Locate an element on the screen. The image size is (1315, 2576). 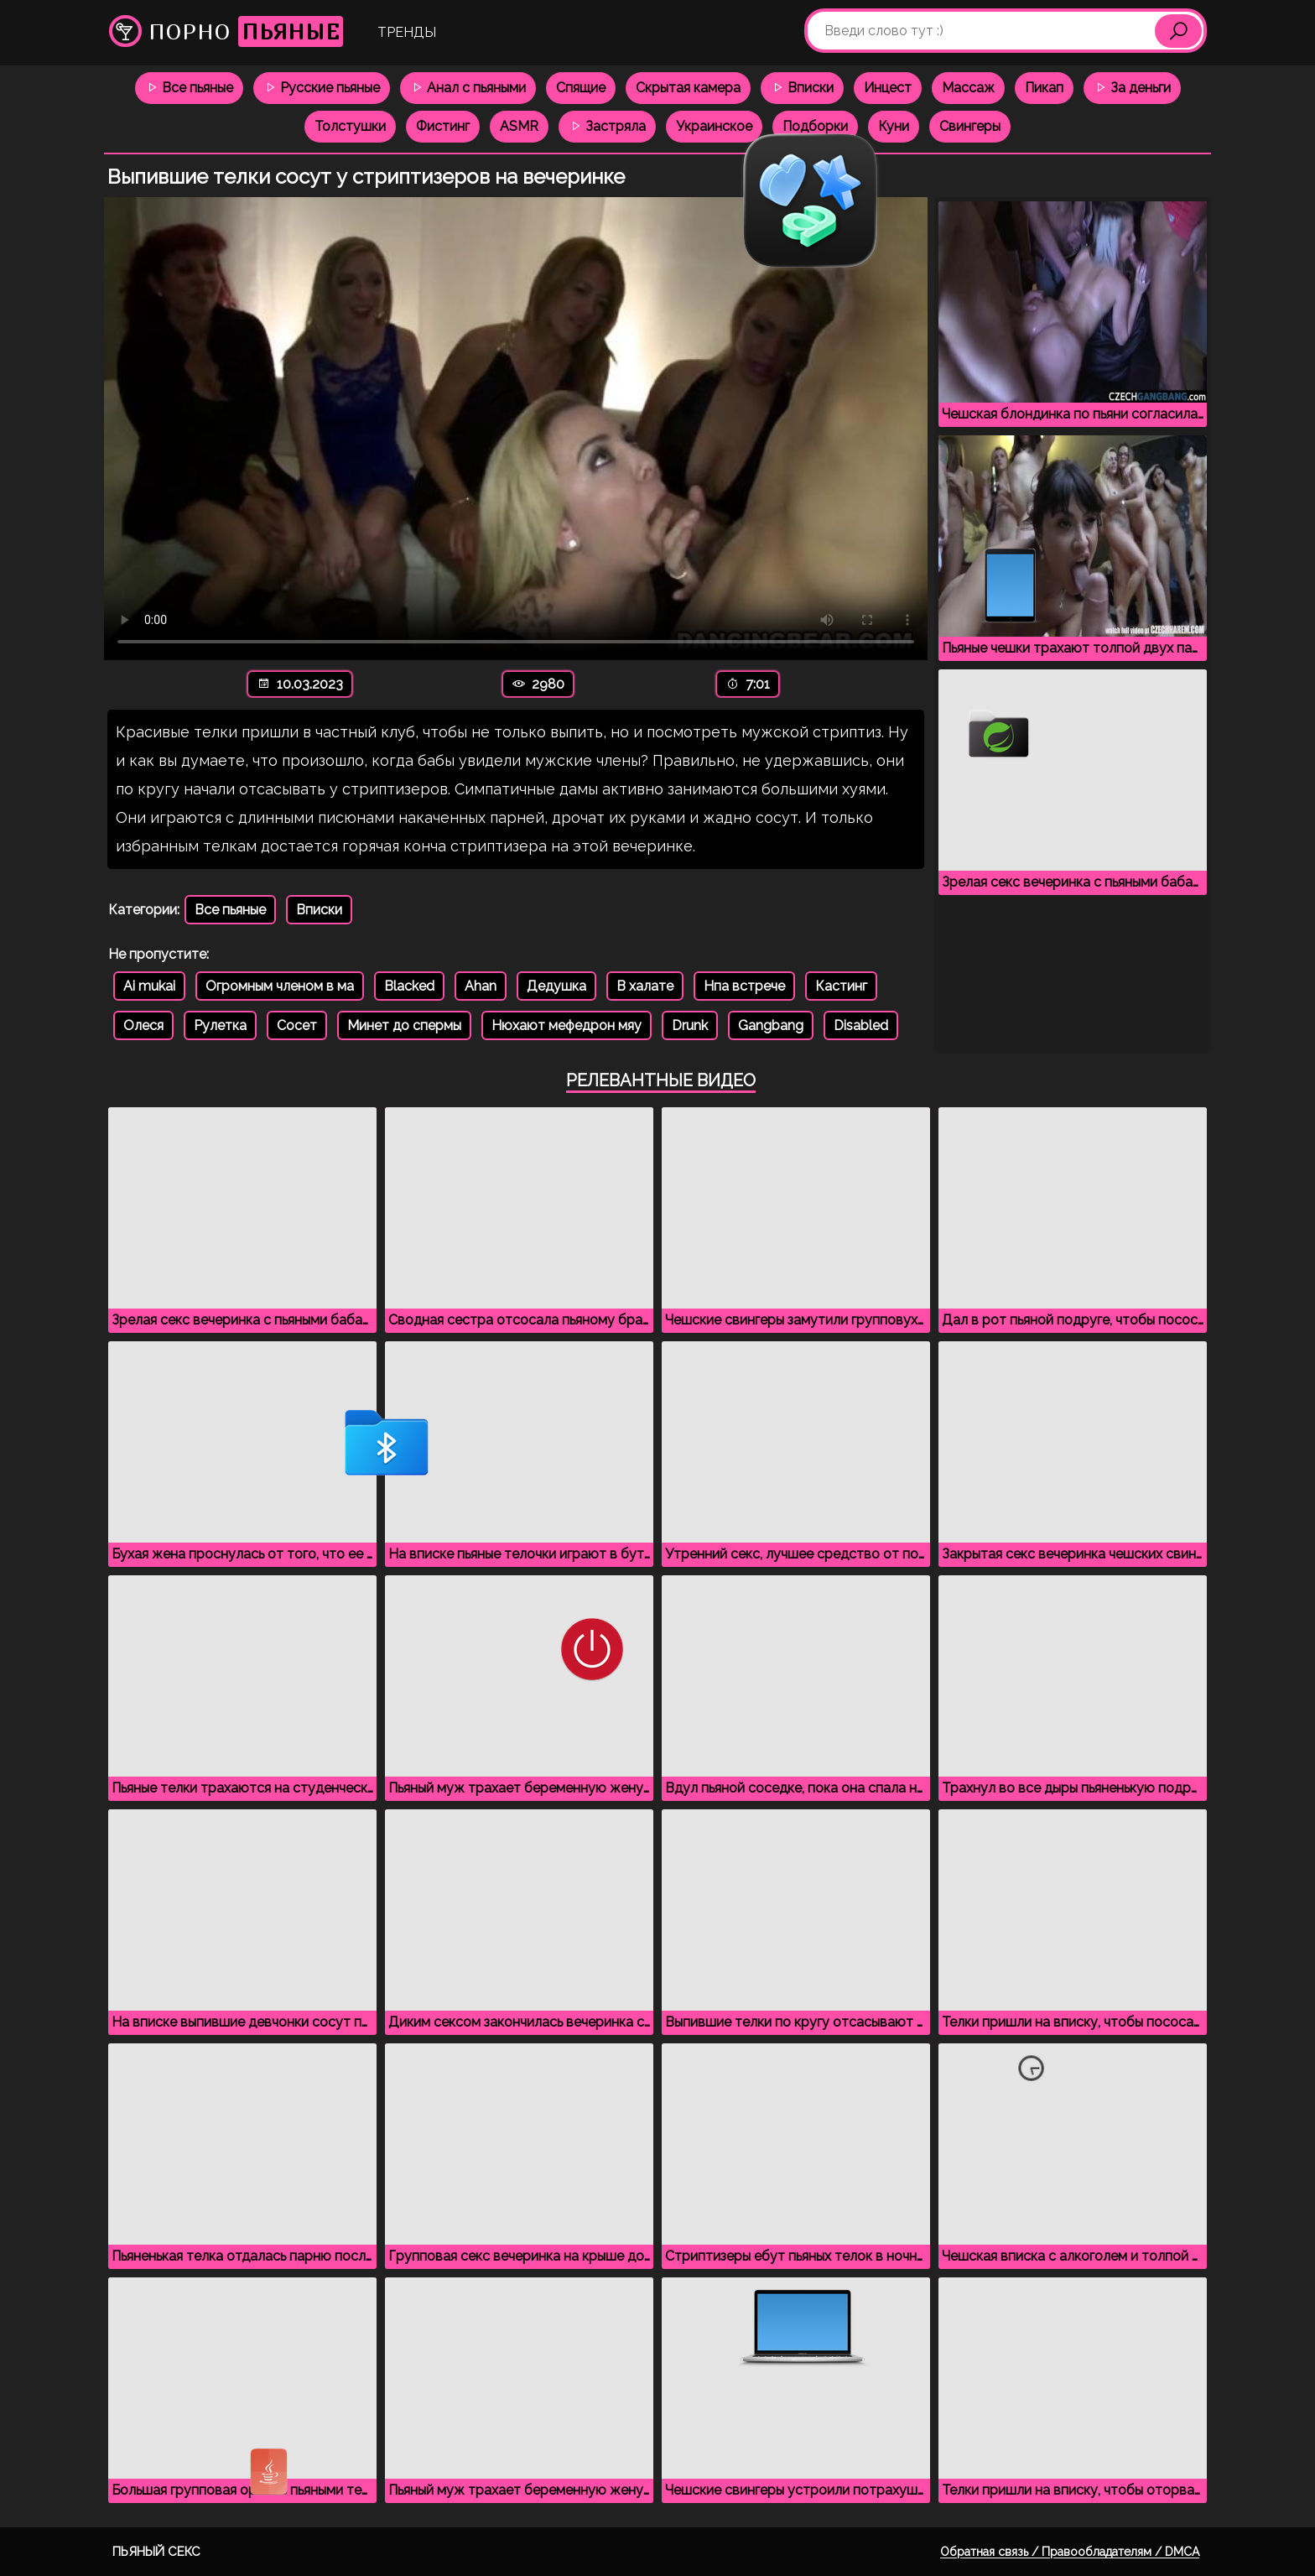
represents this macbook pro in system settings is located at coordinates (803, 2317).